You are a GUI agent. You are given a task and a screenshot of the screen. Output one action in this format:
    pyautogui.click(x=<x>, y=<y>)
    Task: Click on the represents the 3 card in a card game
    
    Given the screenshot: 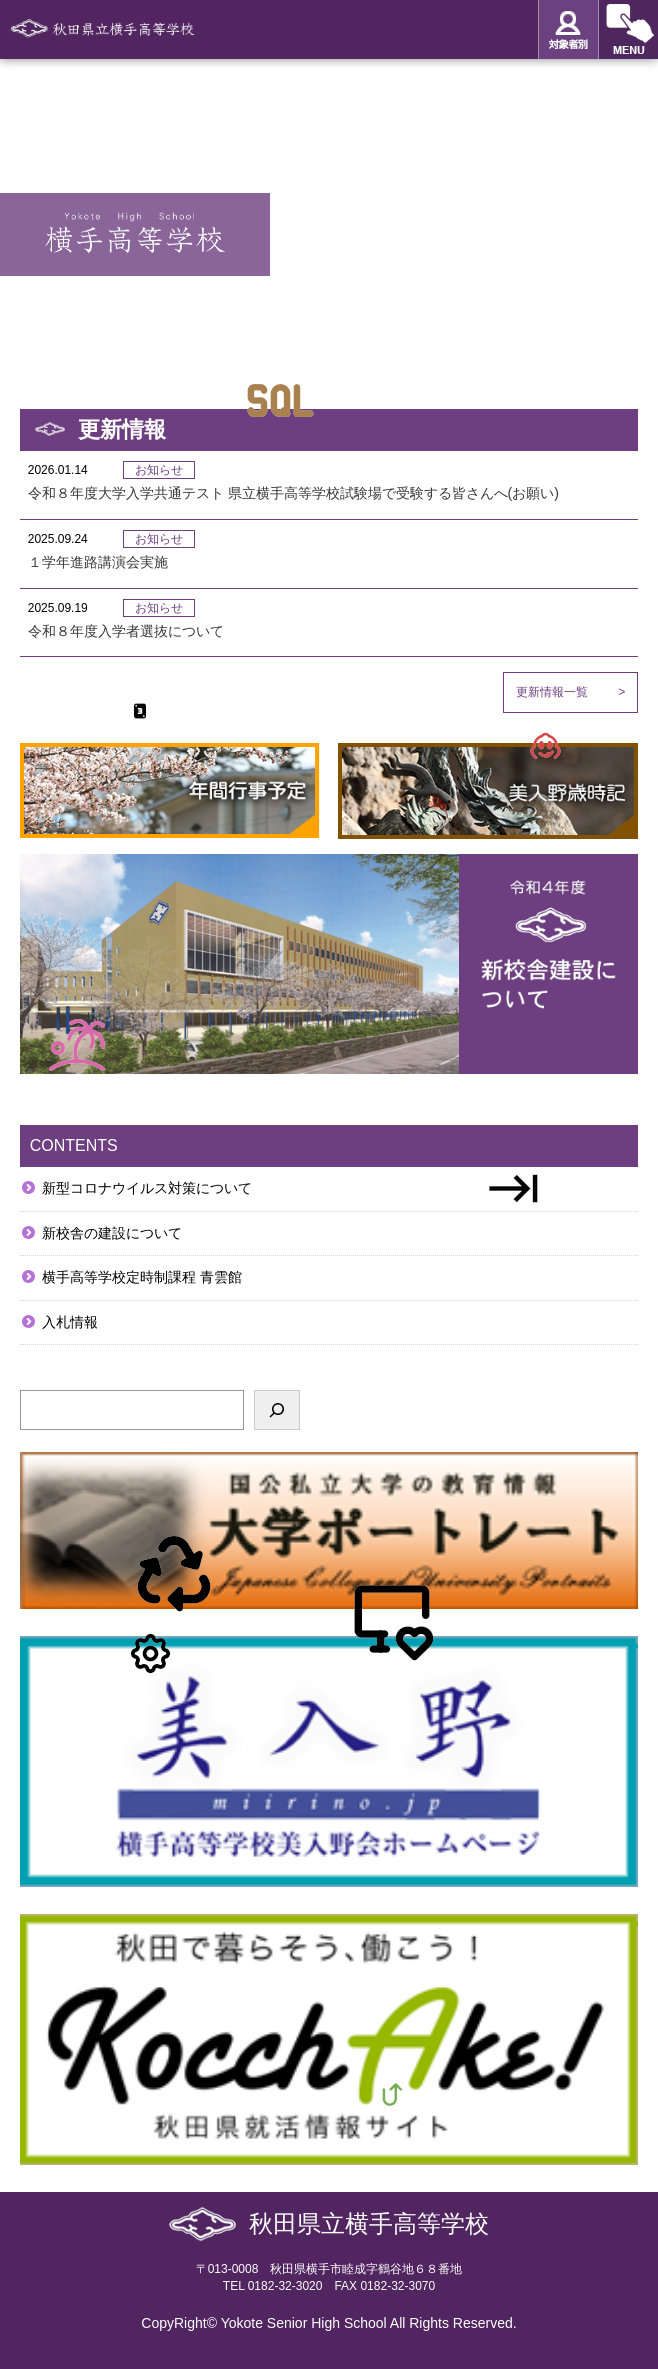 What is the action you would take?
    pyautogui.click(x=140, y=711)
    